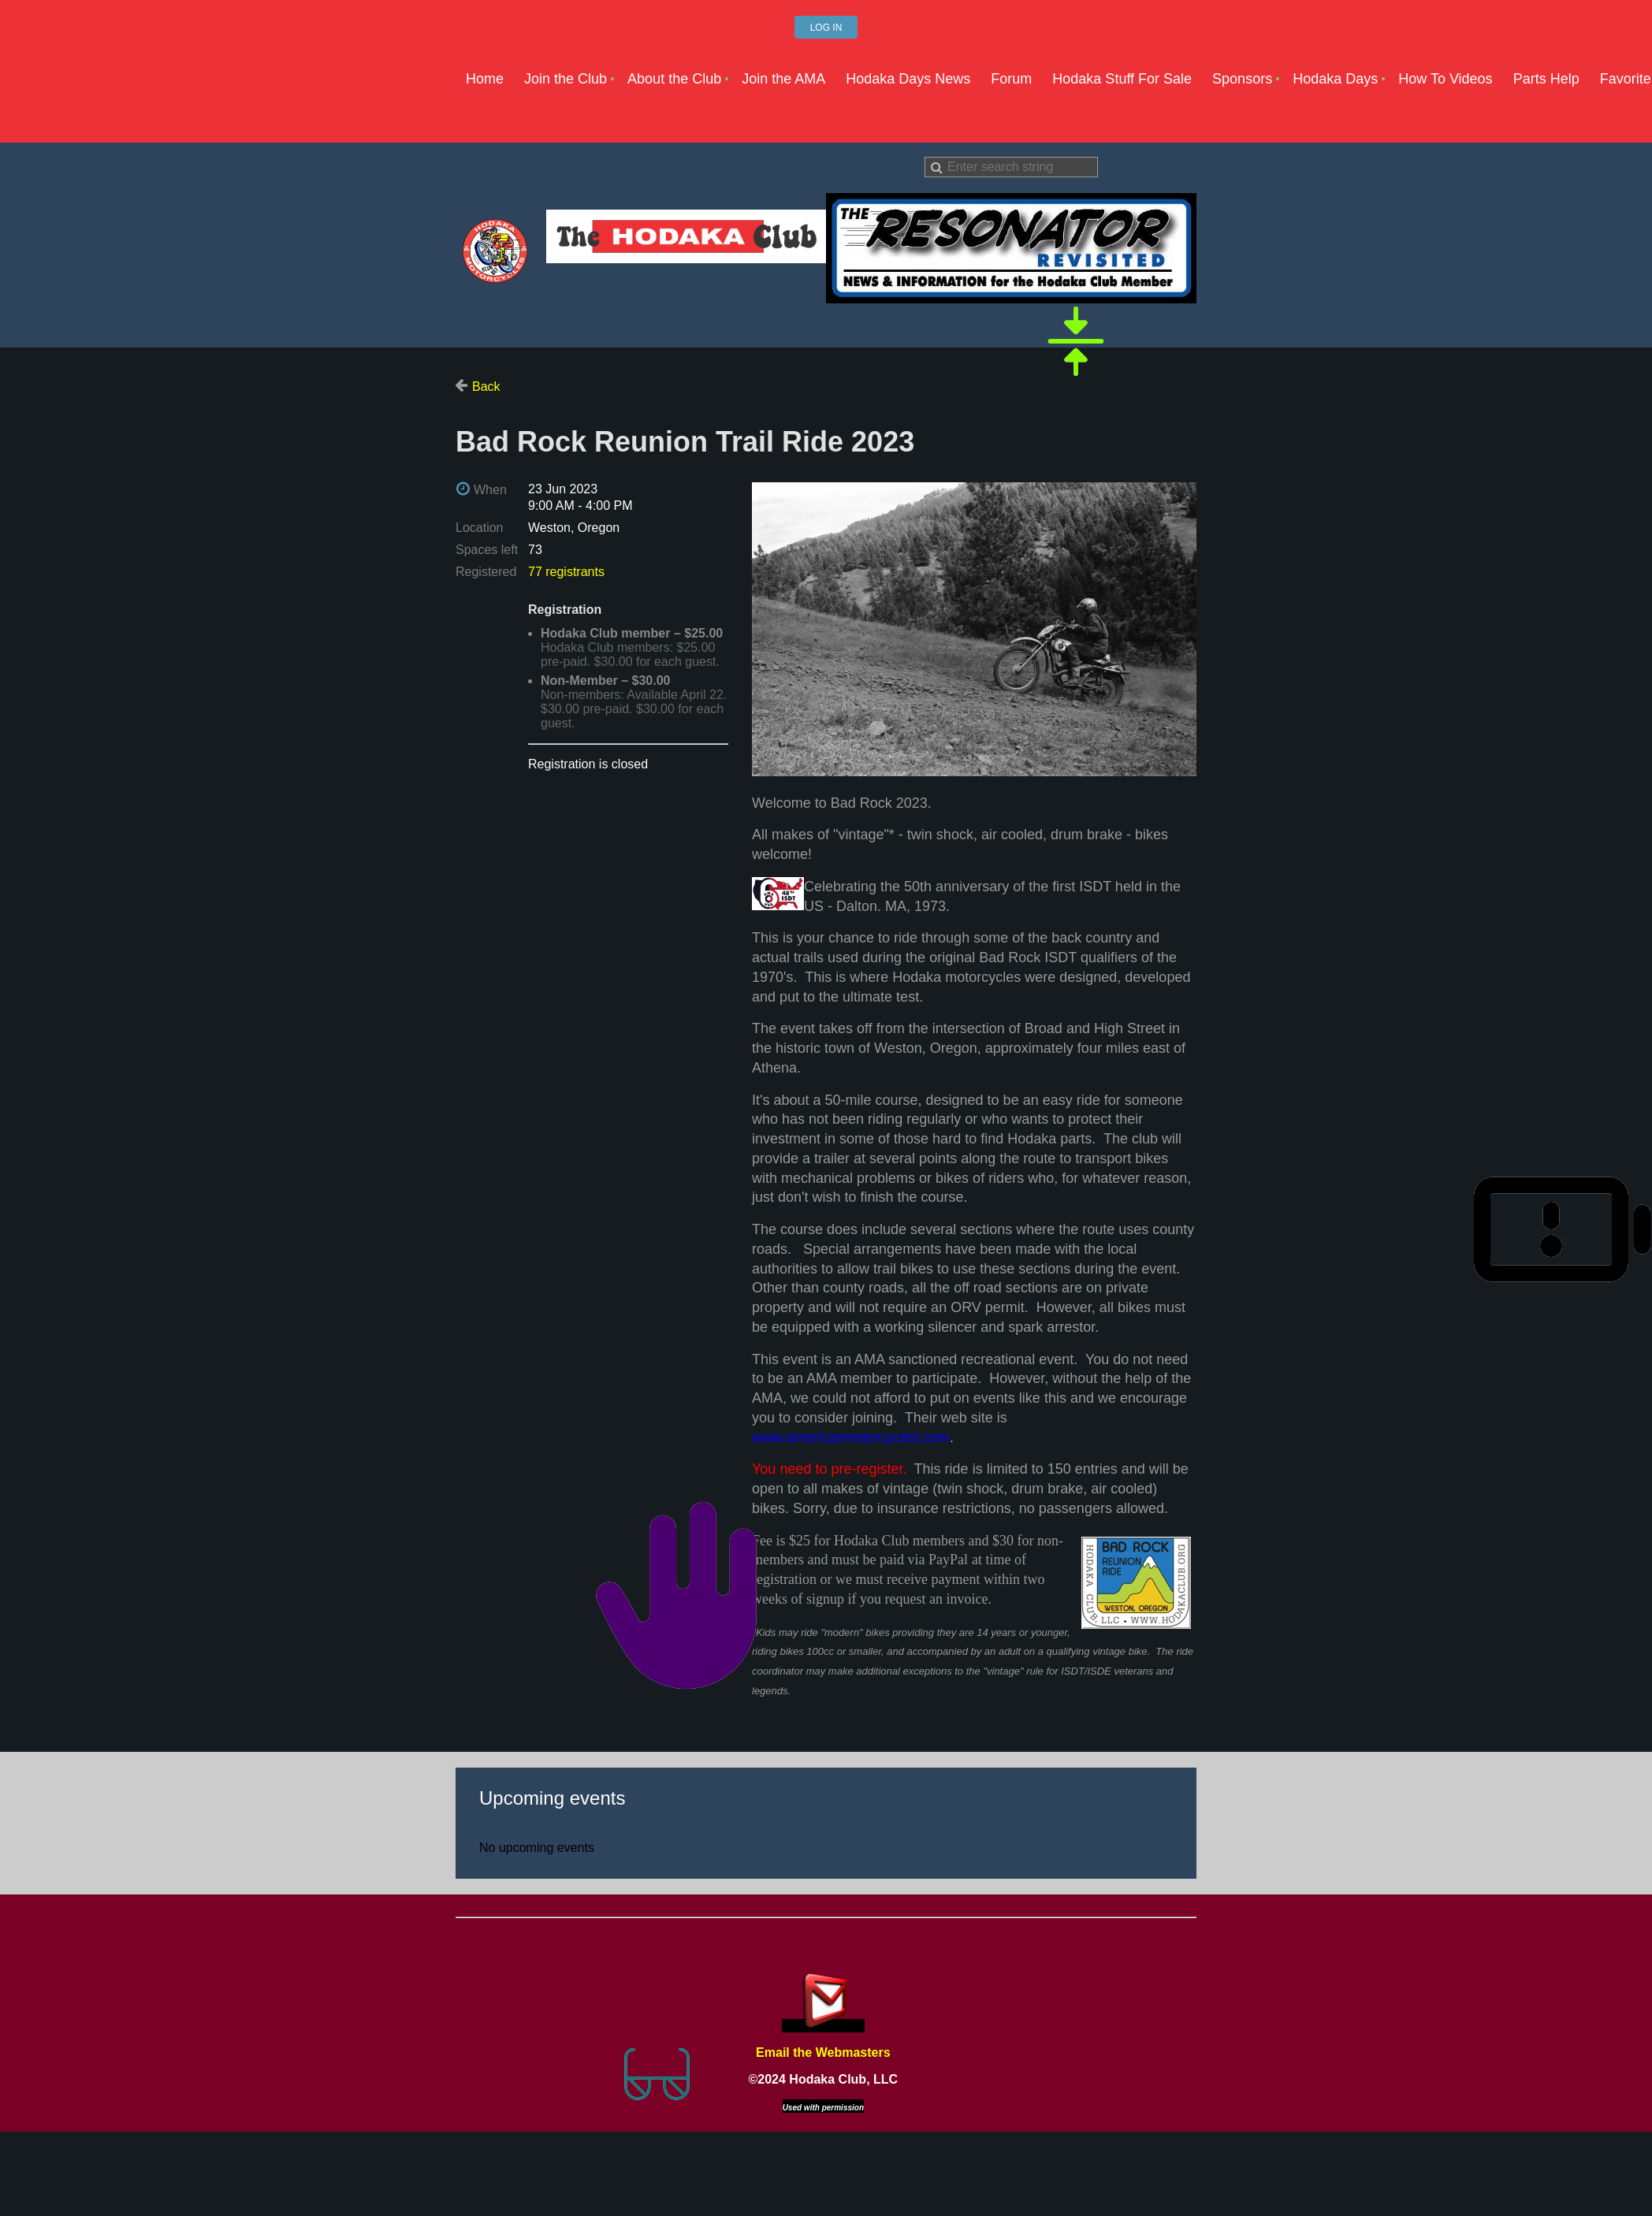 The height and width of the screenshot is (2216, 1652). Describe the element at coordinates (683, 1595) in the screenshot. I see `stop or pause an action` at that location.